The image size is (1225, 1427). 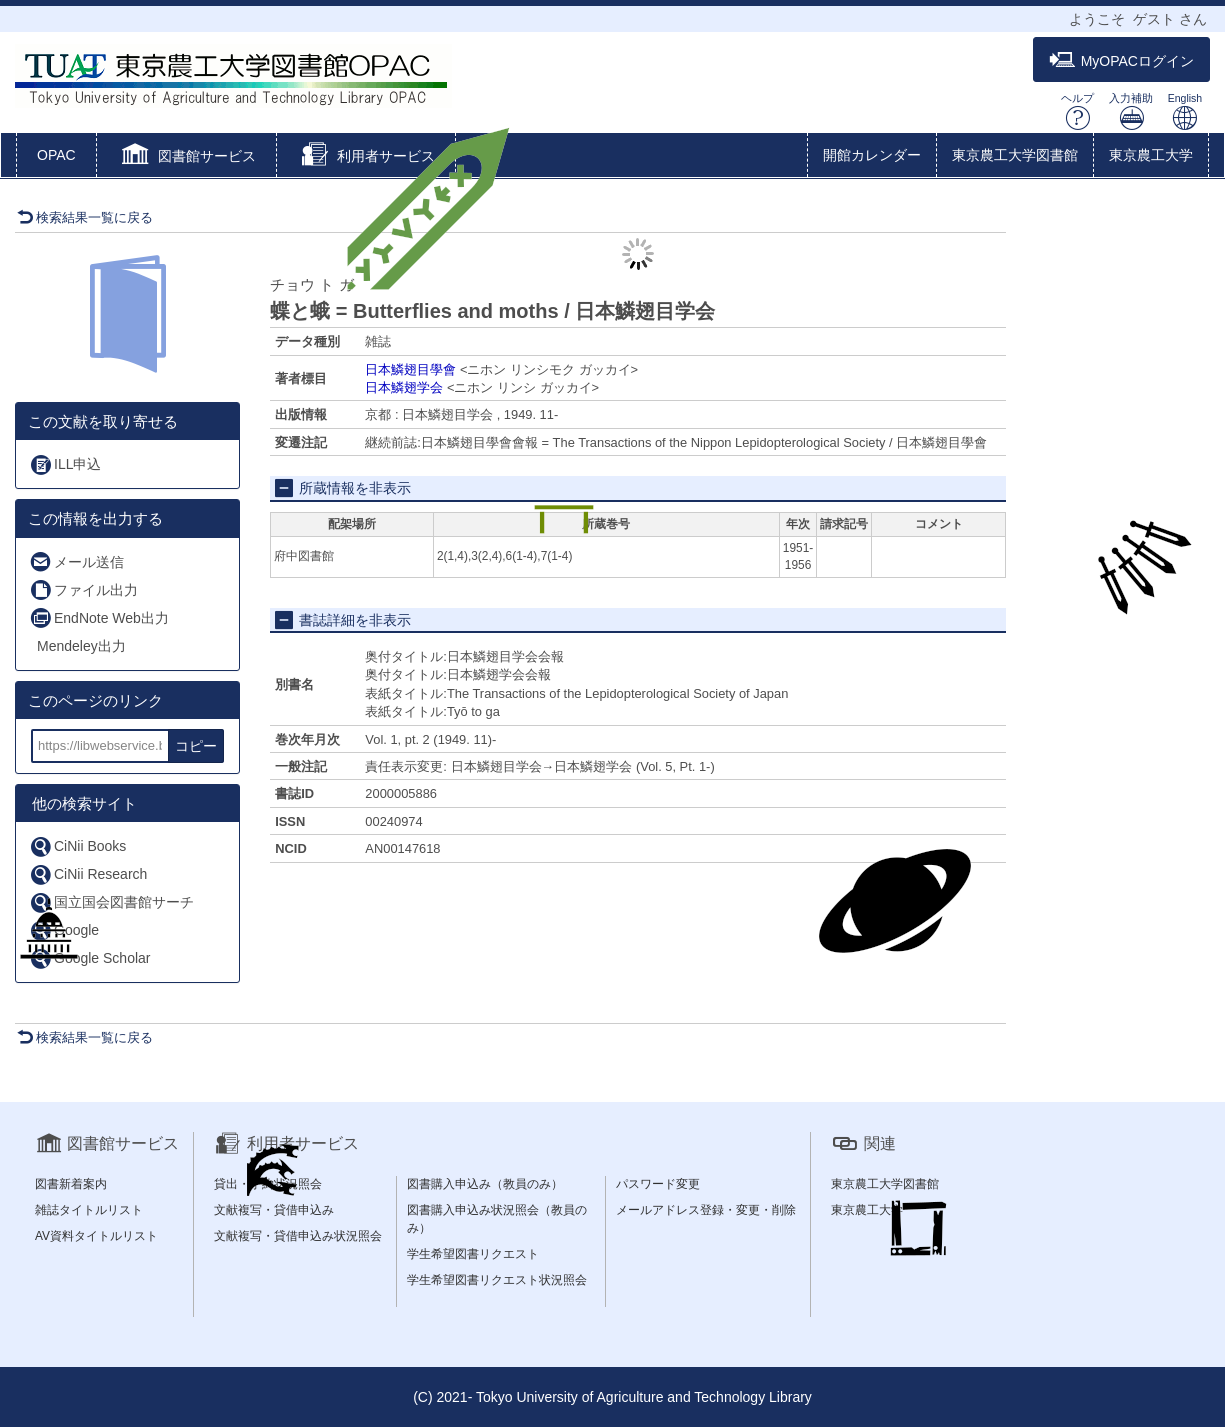 What do you see at coordinates (273, 1170) in the screenshot?
I see `select hydra creature or monster type` at bounding box center [273, 1170].